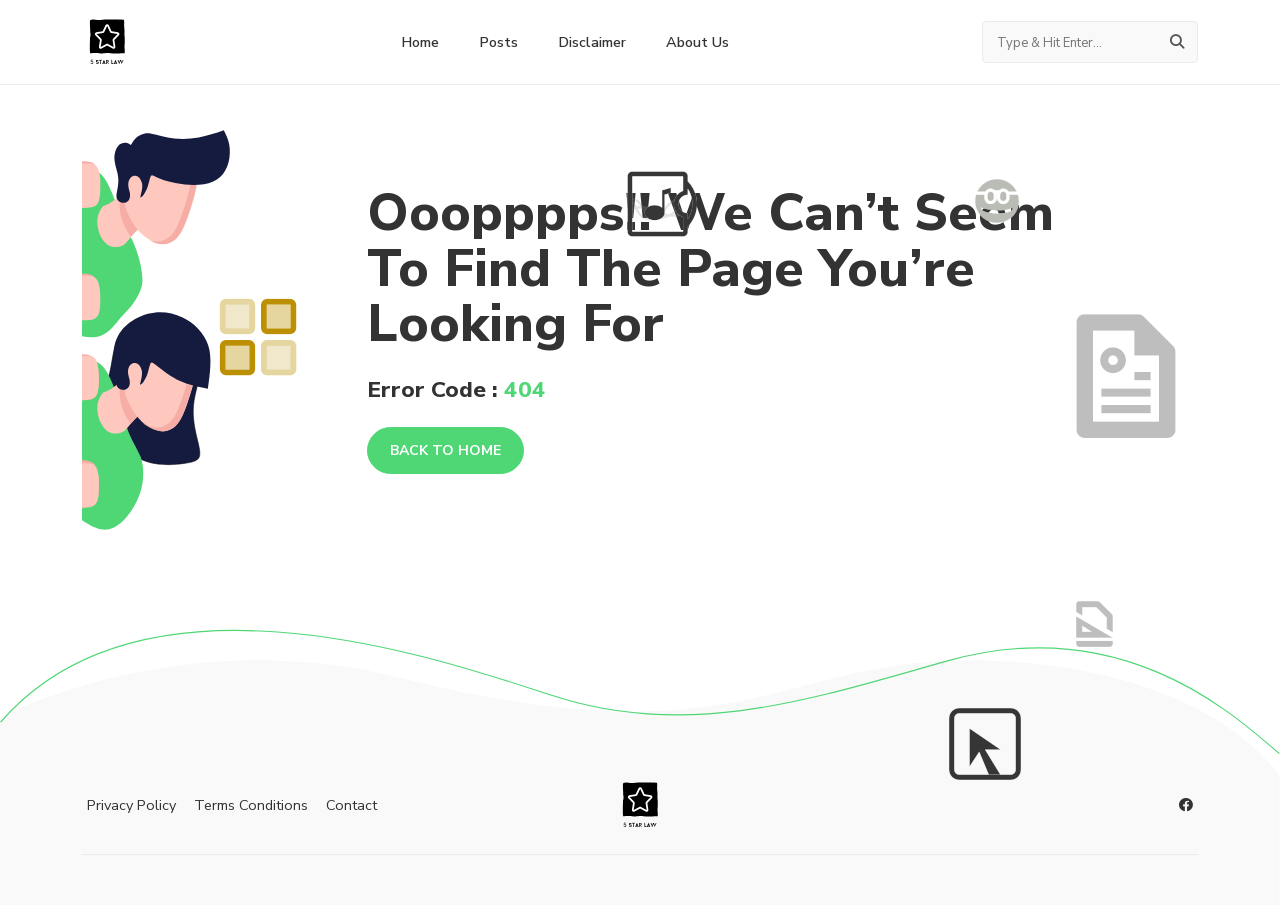  What do you see at coordinates (985, 744) in the screenshot?
I see `open fusion app or automation tool` at bounding box center [985, 744].